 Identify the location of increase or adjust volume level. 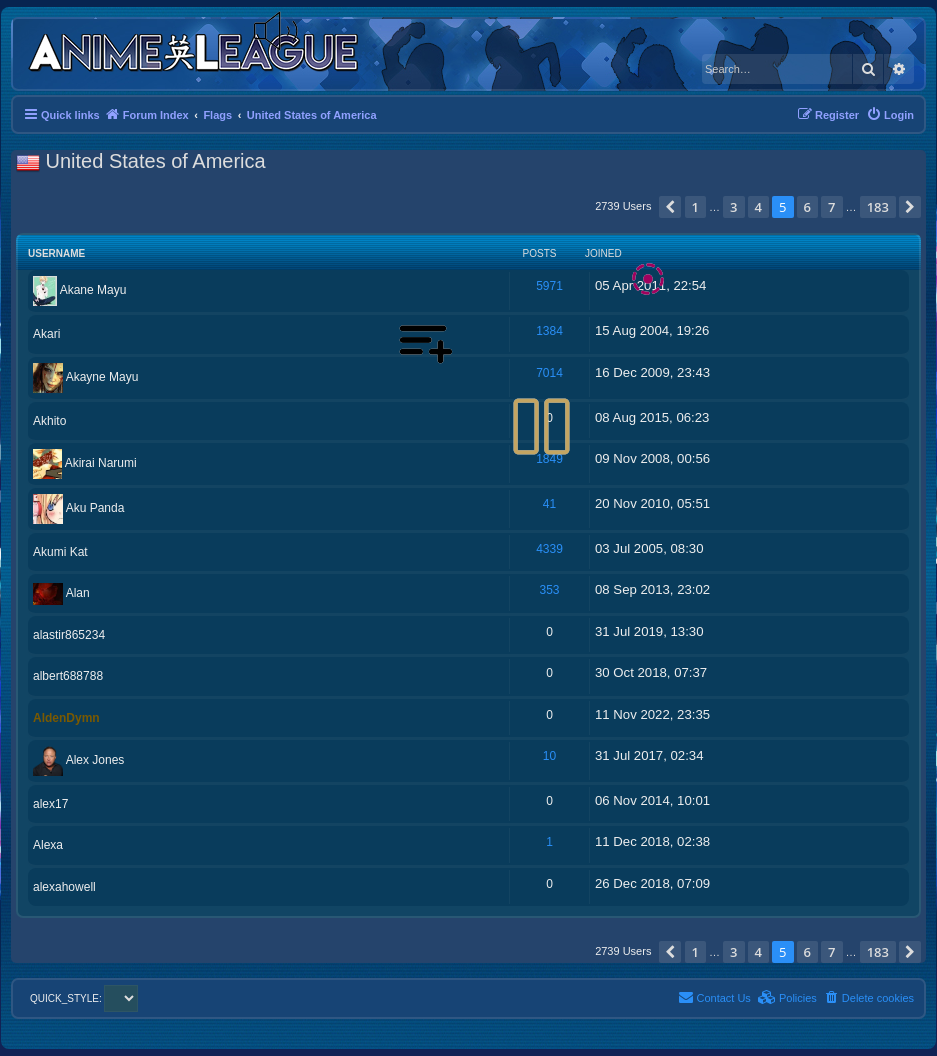
(275, 31).